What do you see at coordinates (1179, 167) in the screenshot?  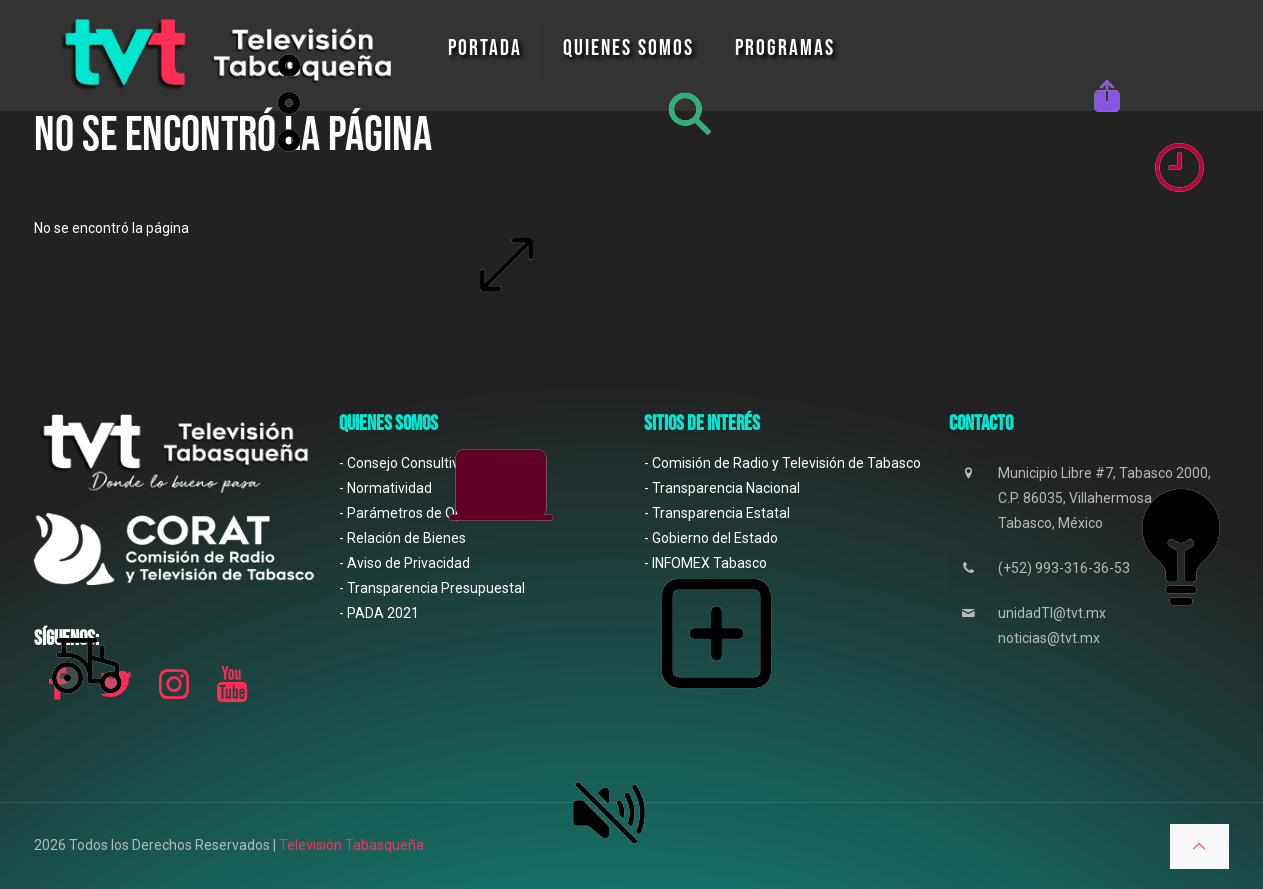 I see `view current time` at bounding box center [1179, 167].